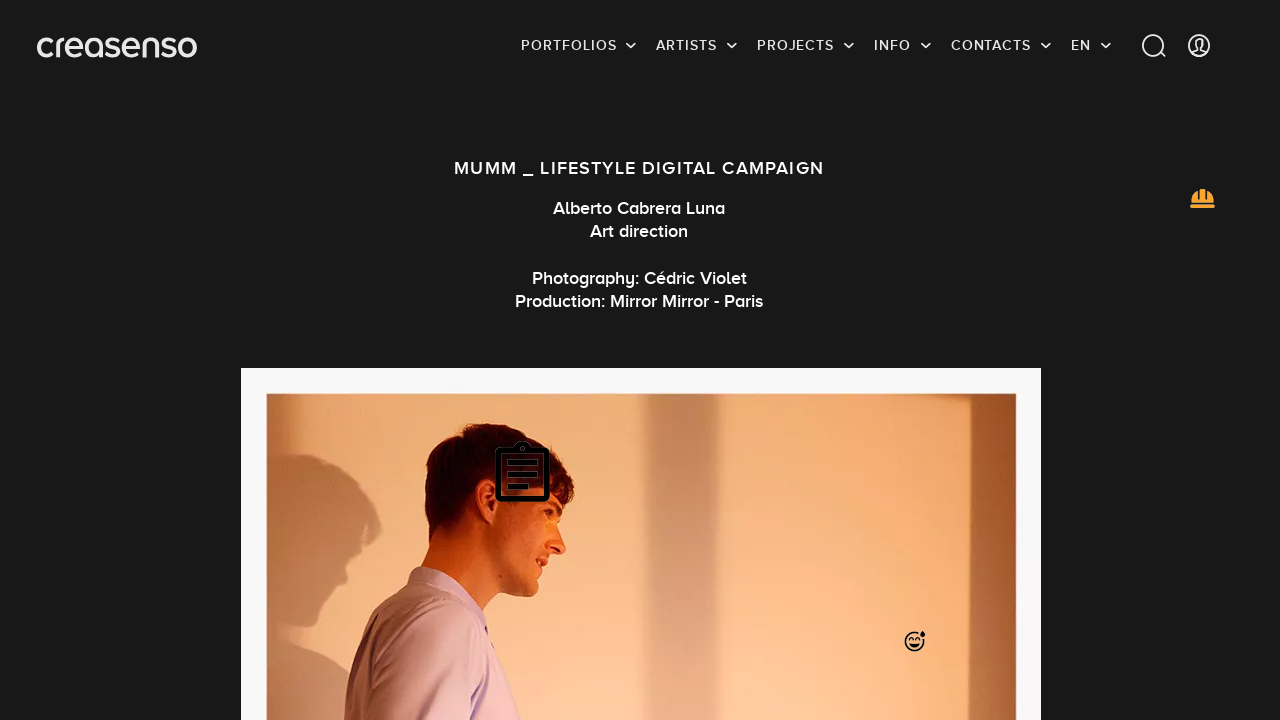  I want to click on react with nervous or relieved laughter, so click(914, 641).